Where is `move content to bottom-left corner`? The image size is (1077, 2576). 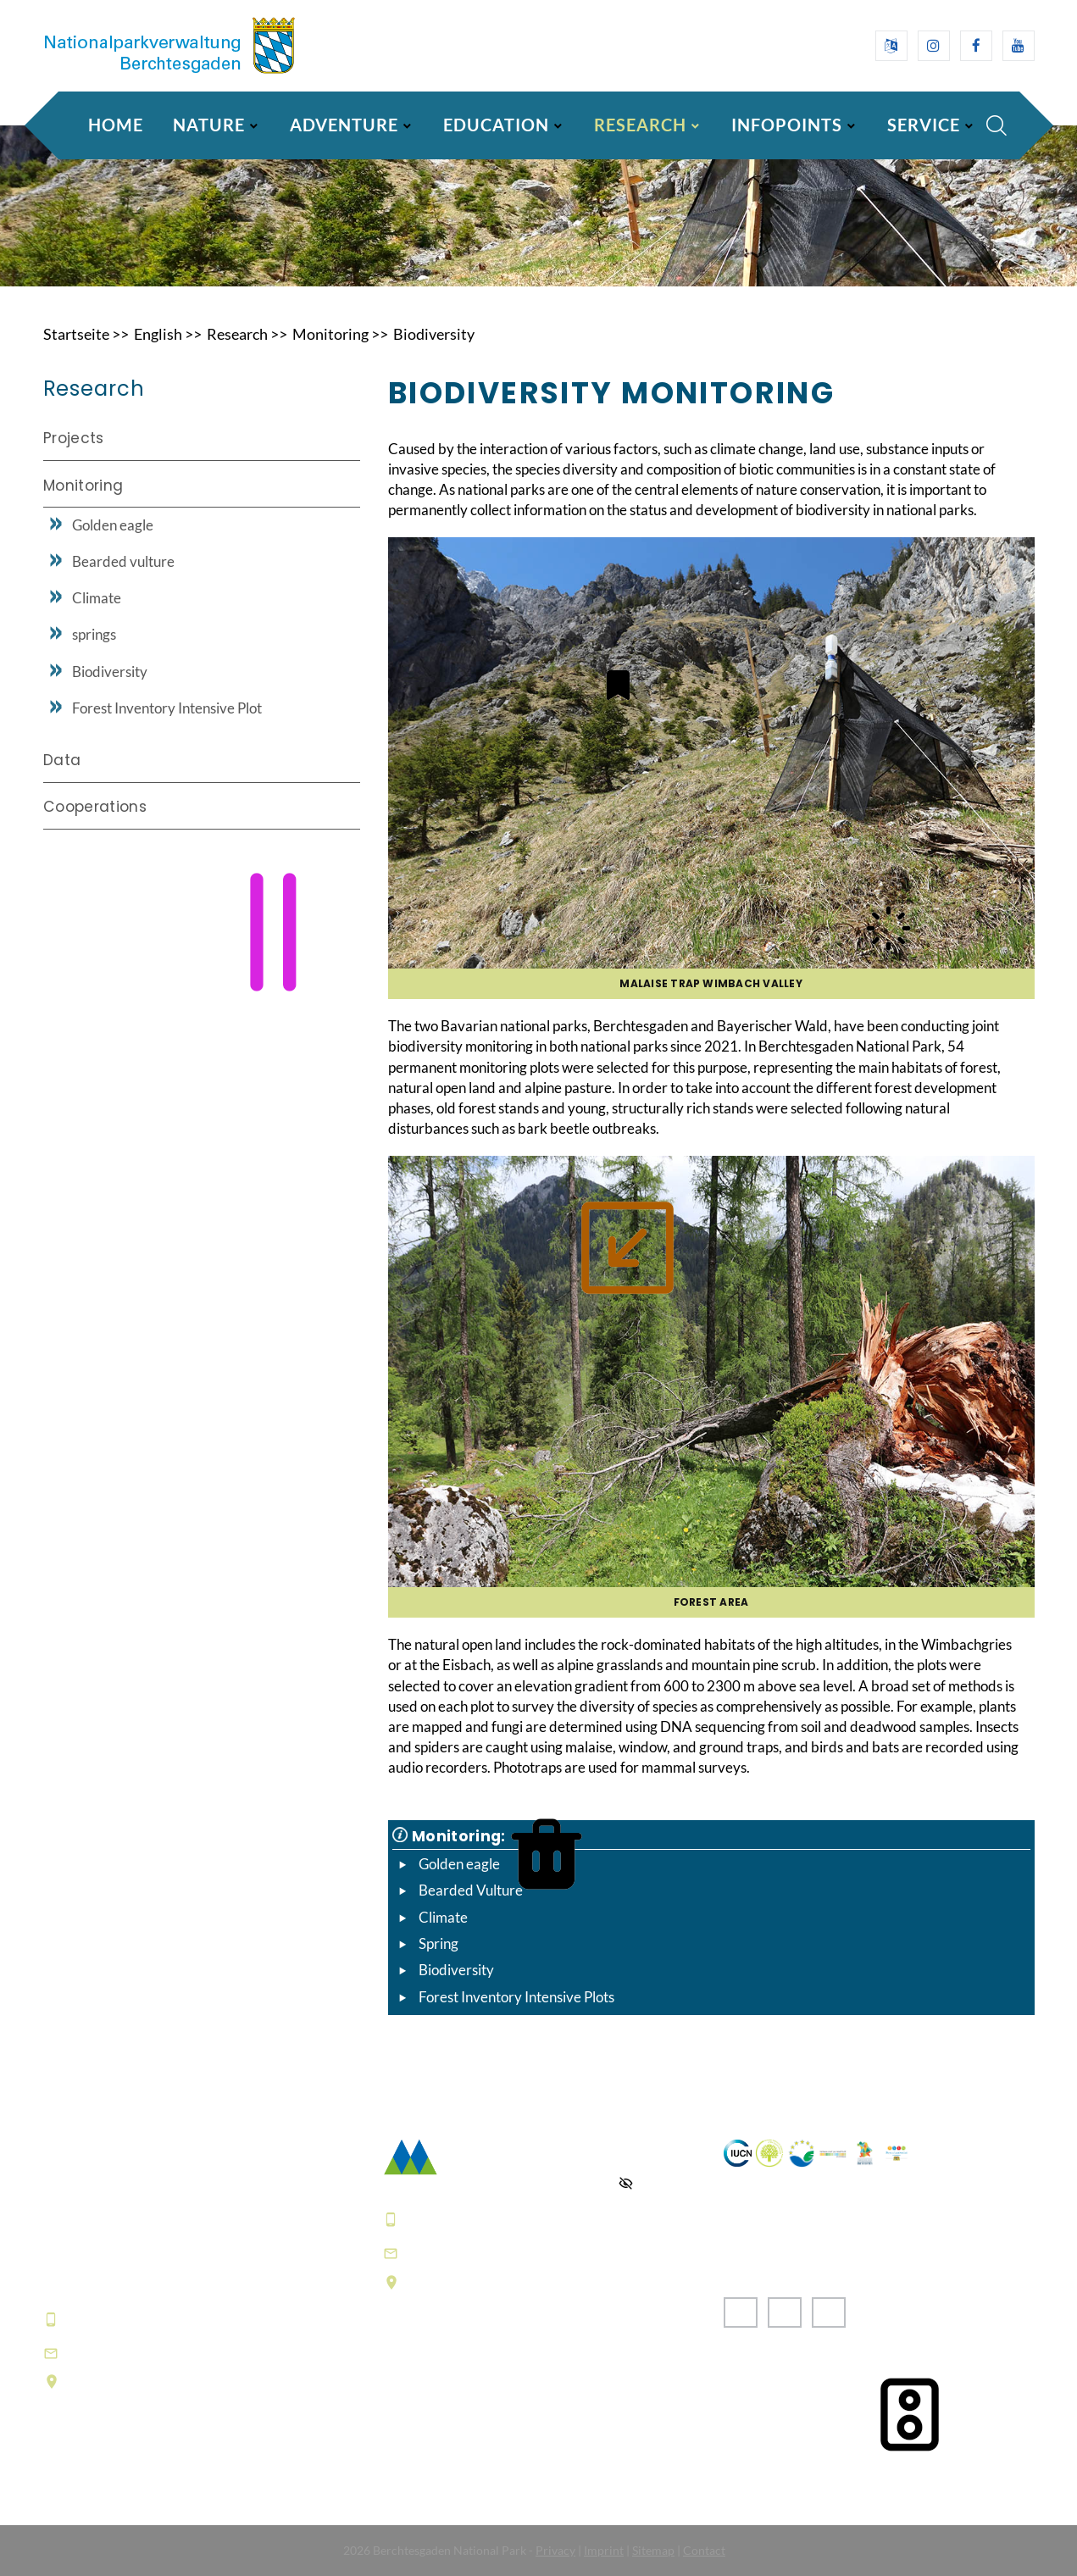 move content to bottom-left corner is located at coordinates (627, 1247).